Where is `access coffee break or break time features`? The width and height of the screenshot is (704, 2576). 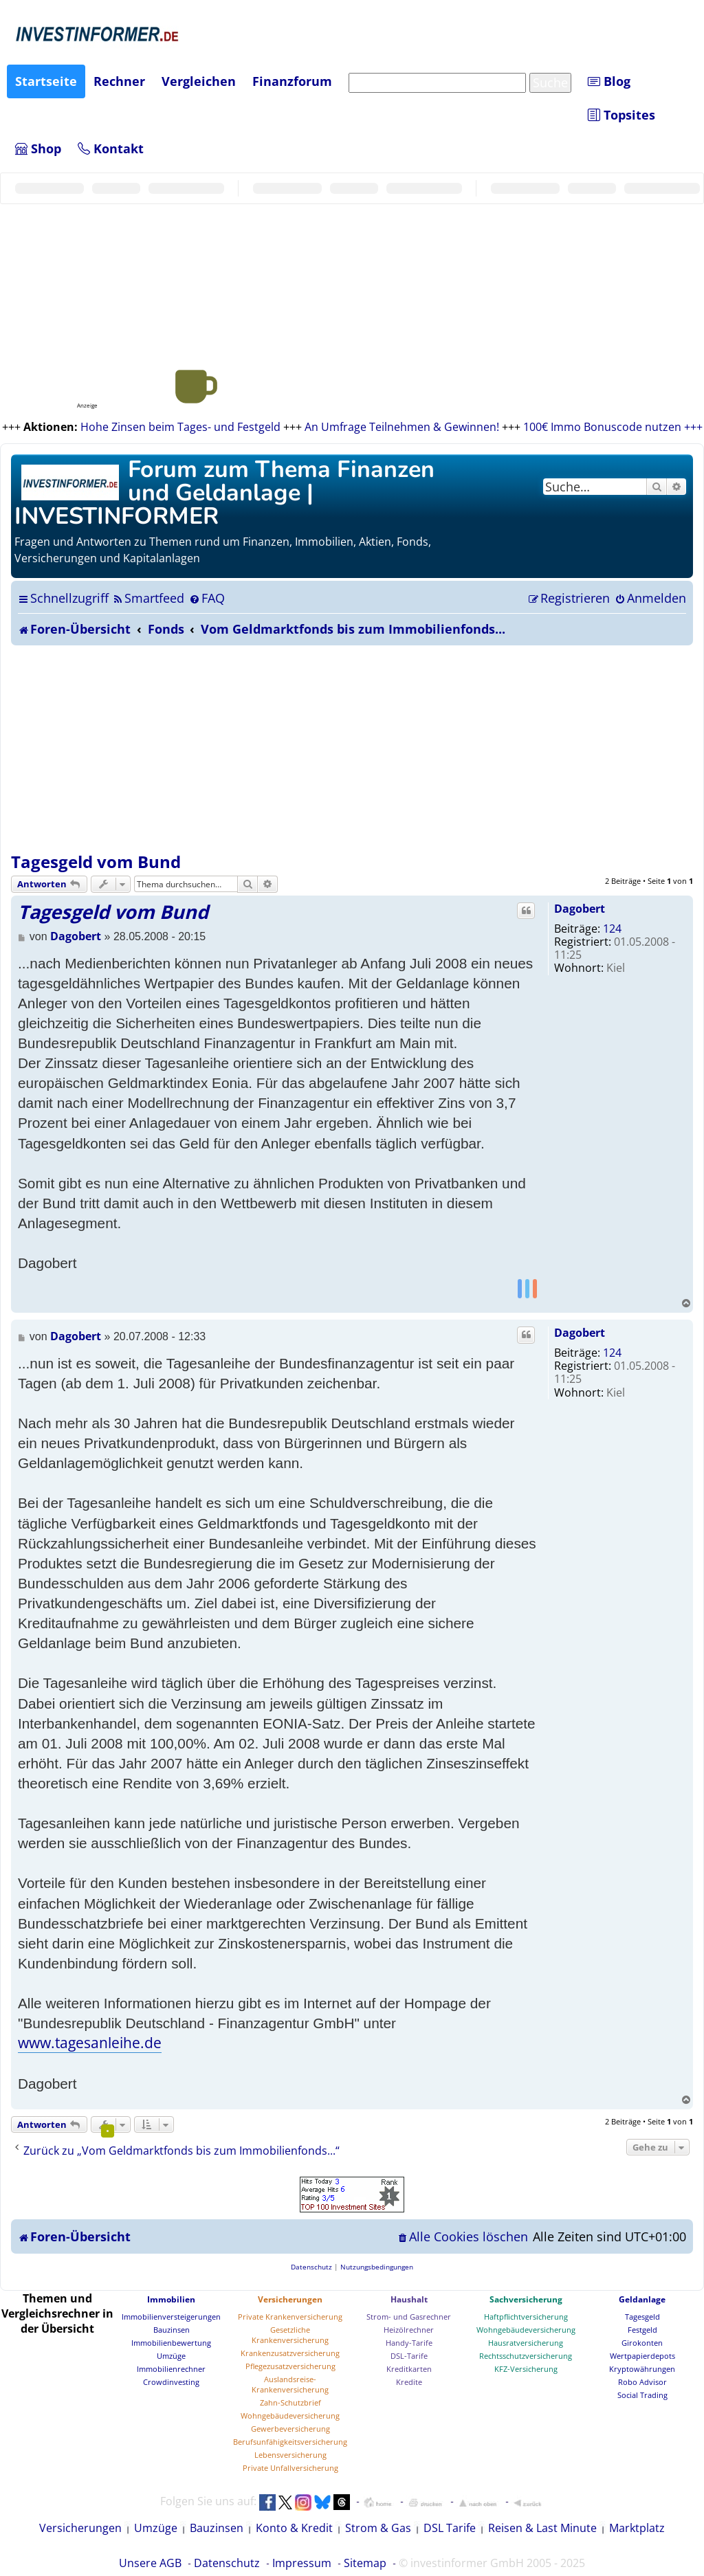 access coffee break or break time features is located at coordinates (196, 386).